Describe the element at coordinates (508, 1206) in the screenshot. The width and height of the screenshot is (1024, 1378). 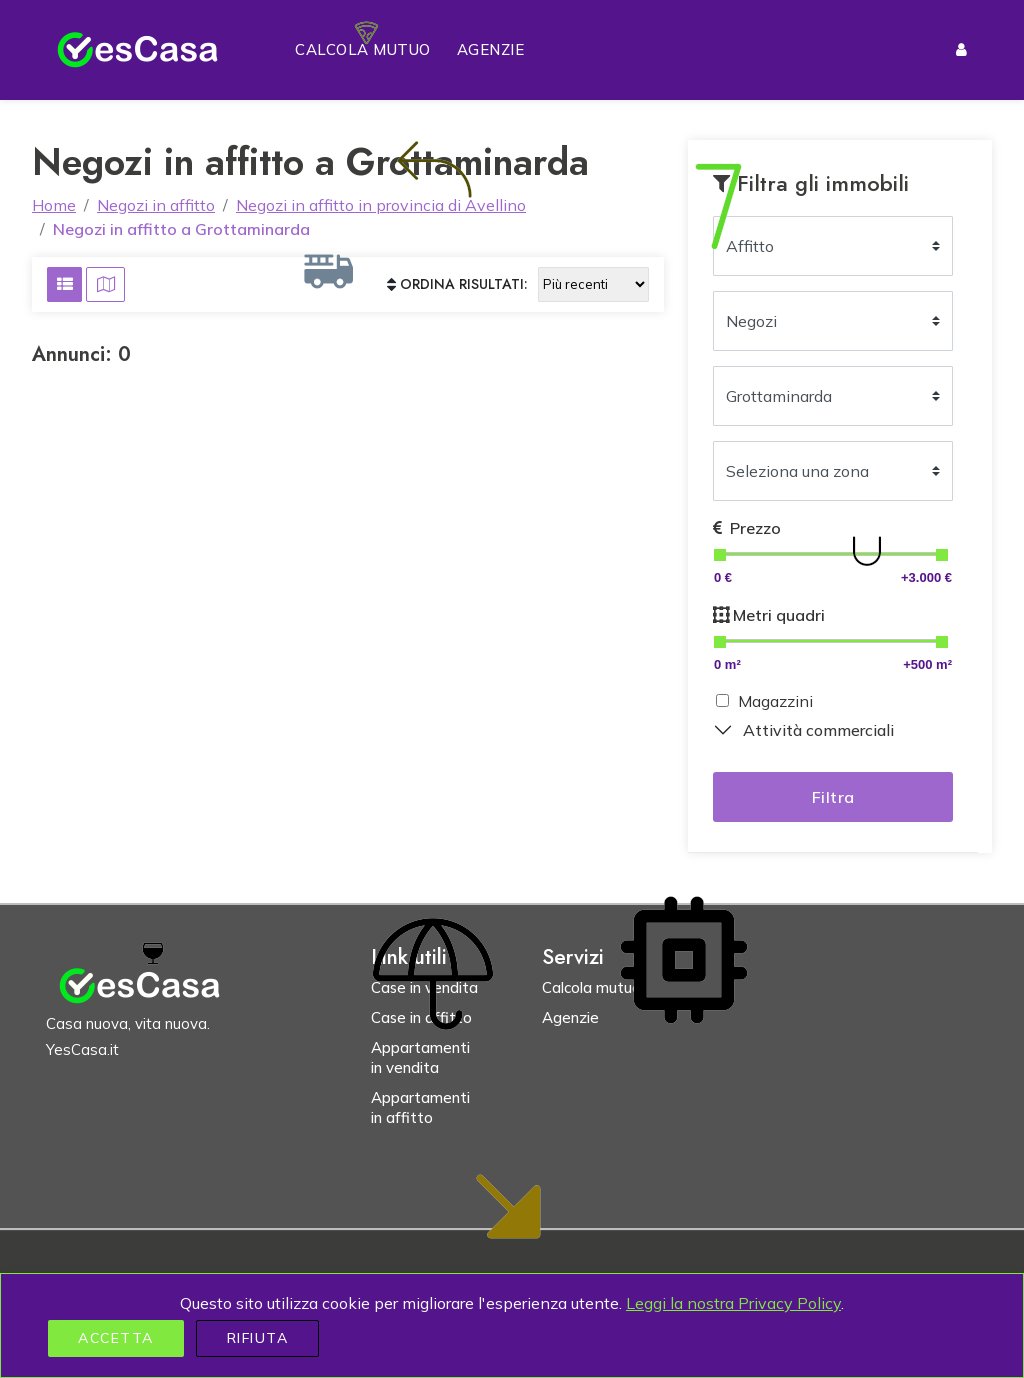
I see `navigate to the bottom-right corner` at that location.